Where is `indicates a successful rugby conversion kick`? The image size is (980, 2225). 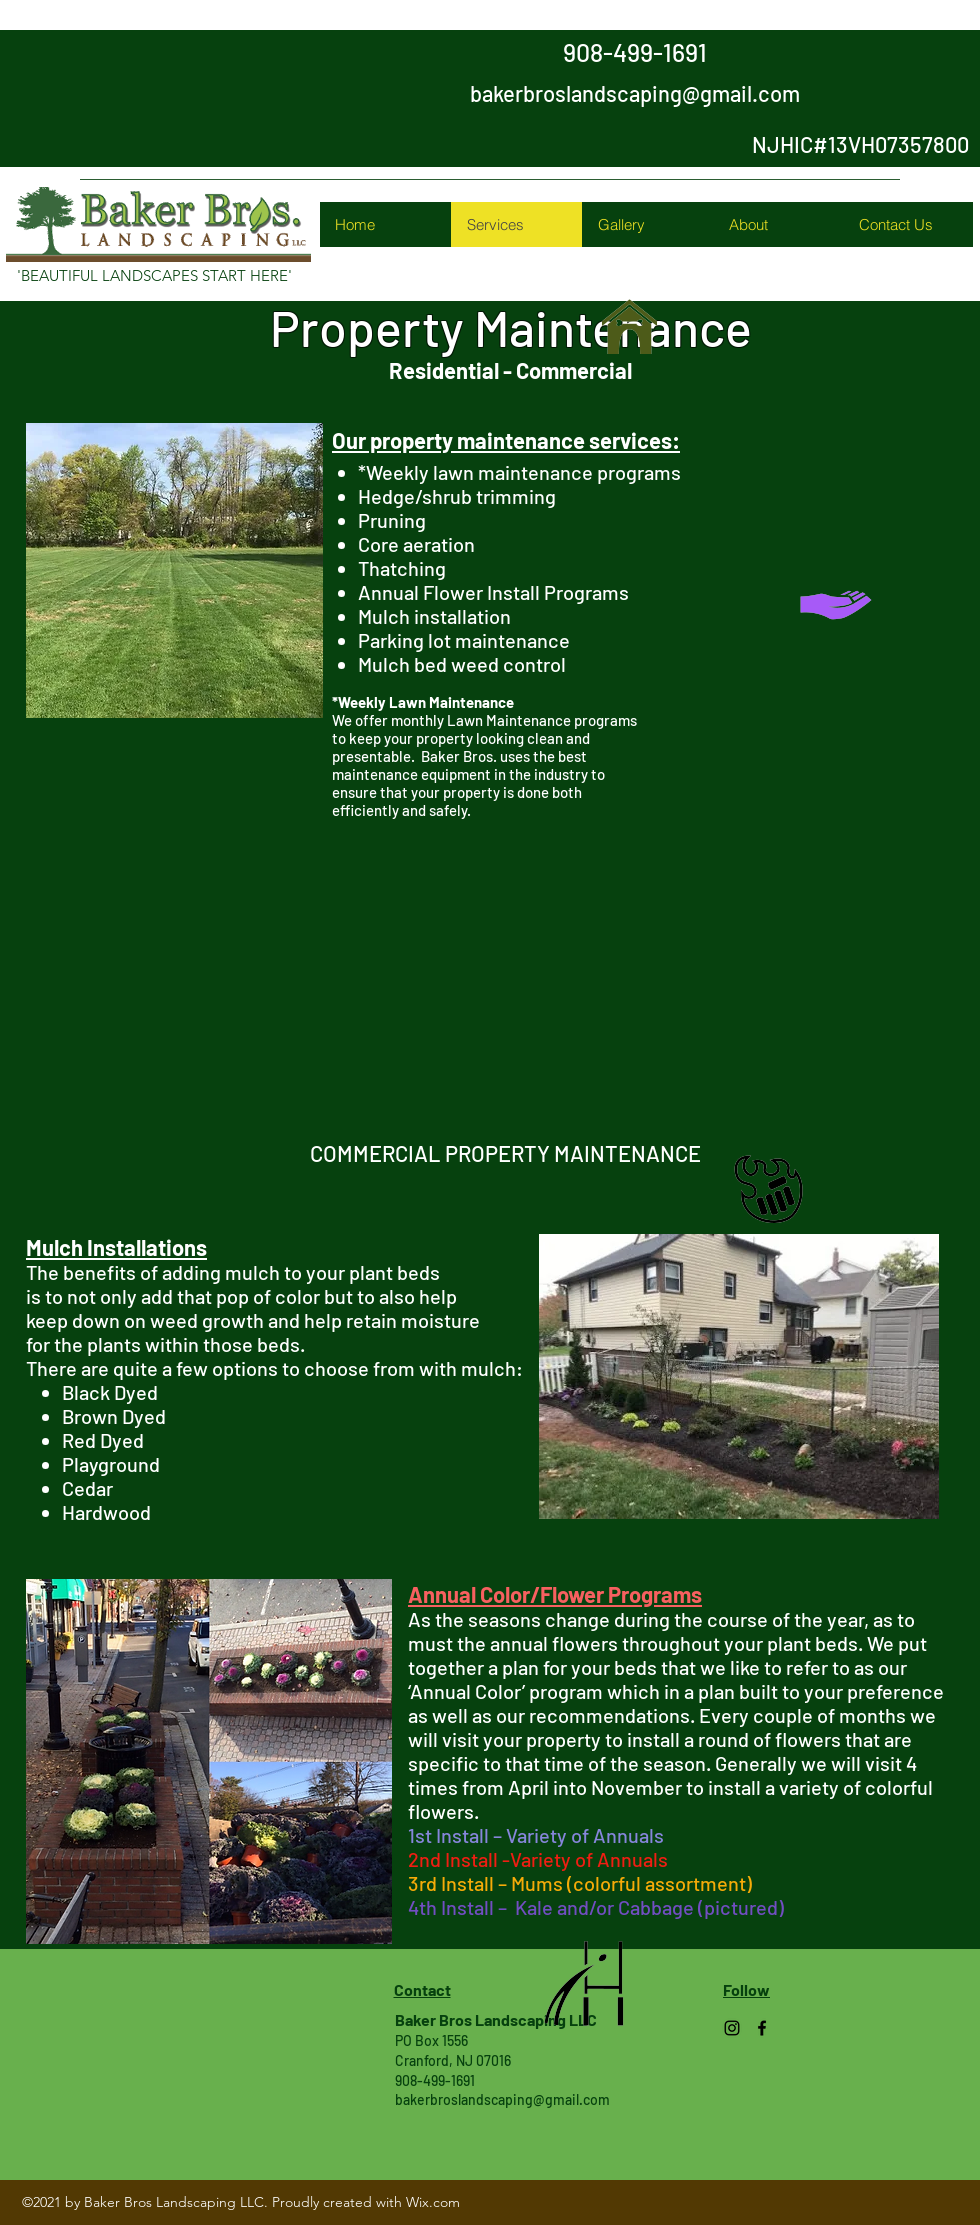 indicates a successful rugby conversion kick is located at coordinates (586, 1984).